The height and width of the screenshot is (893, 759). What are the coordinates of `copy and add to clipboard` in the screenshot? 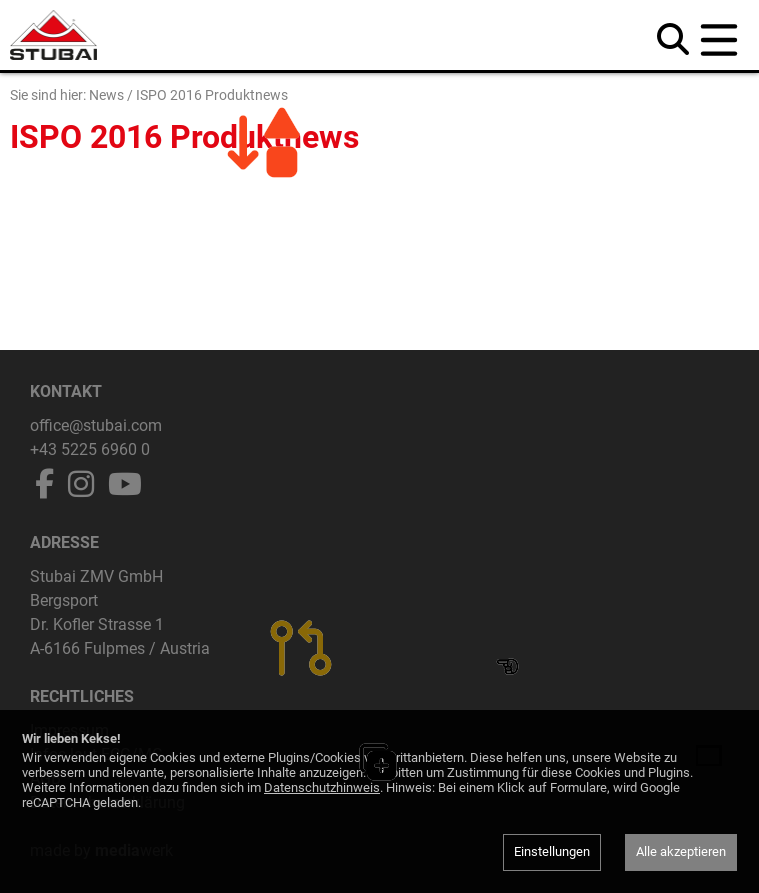 It's located at (378, 762).